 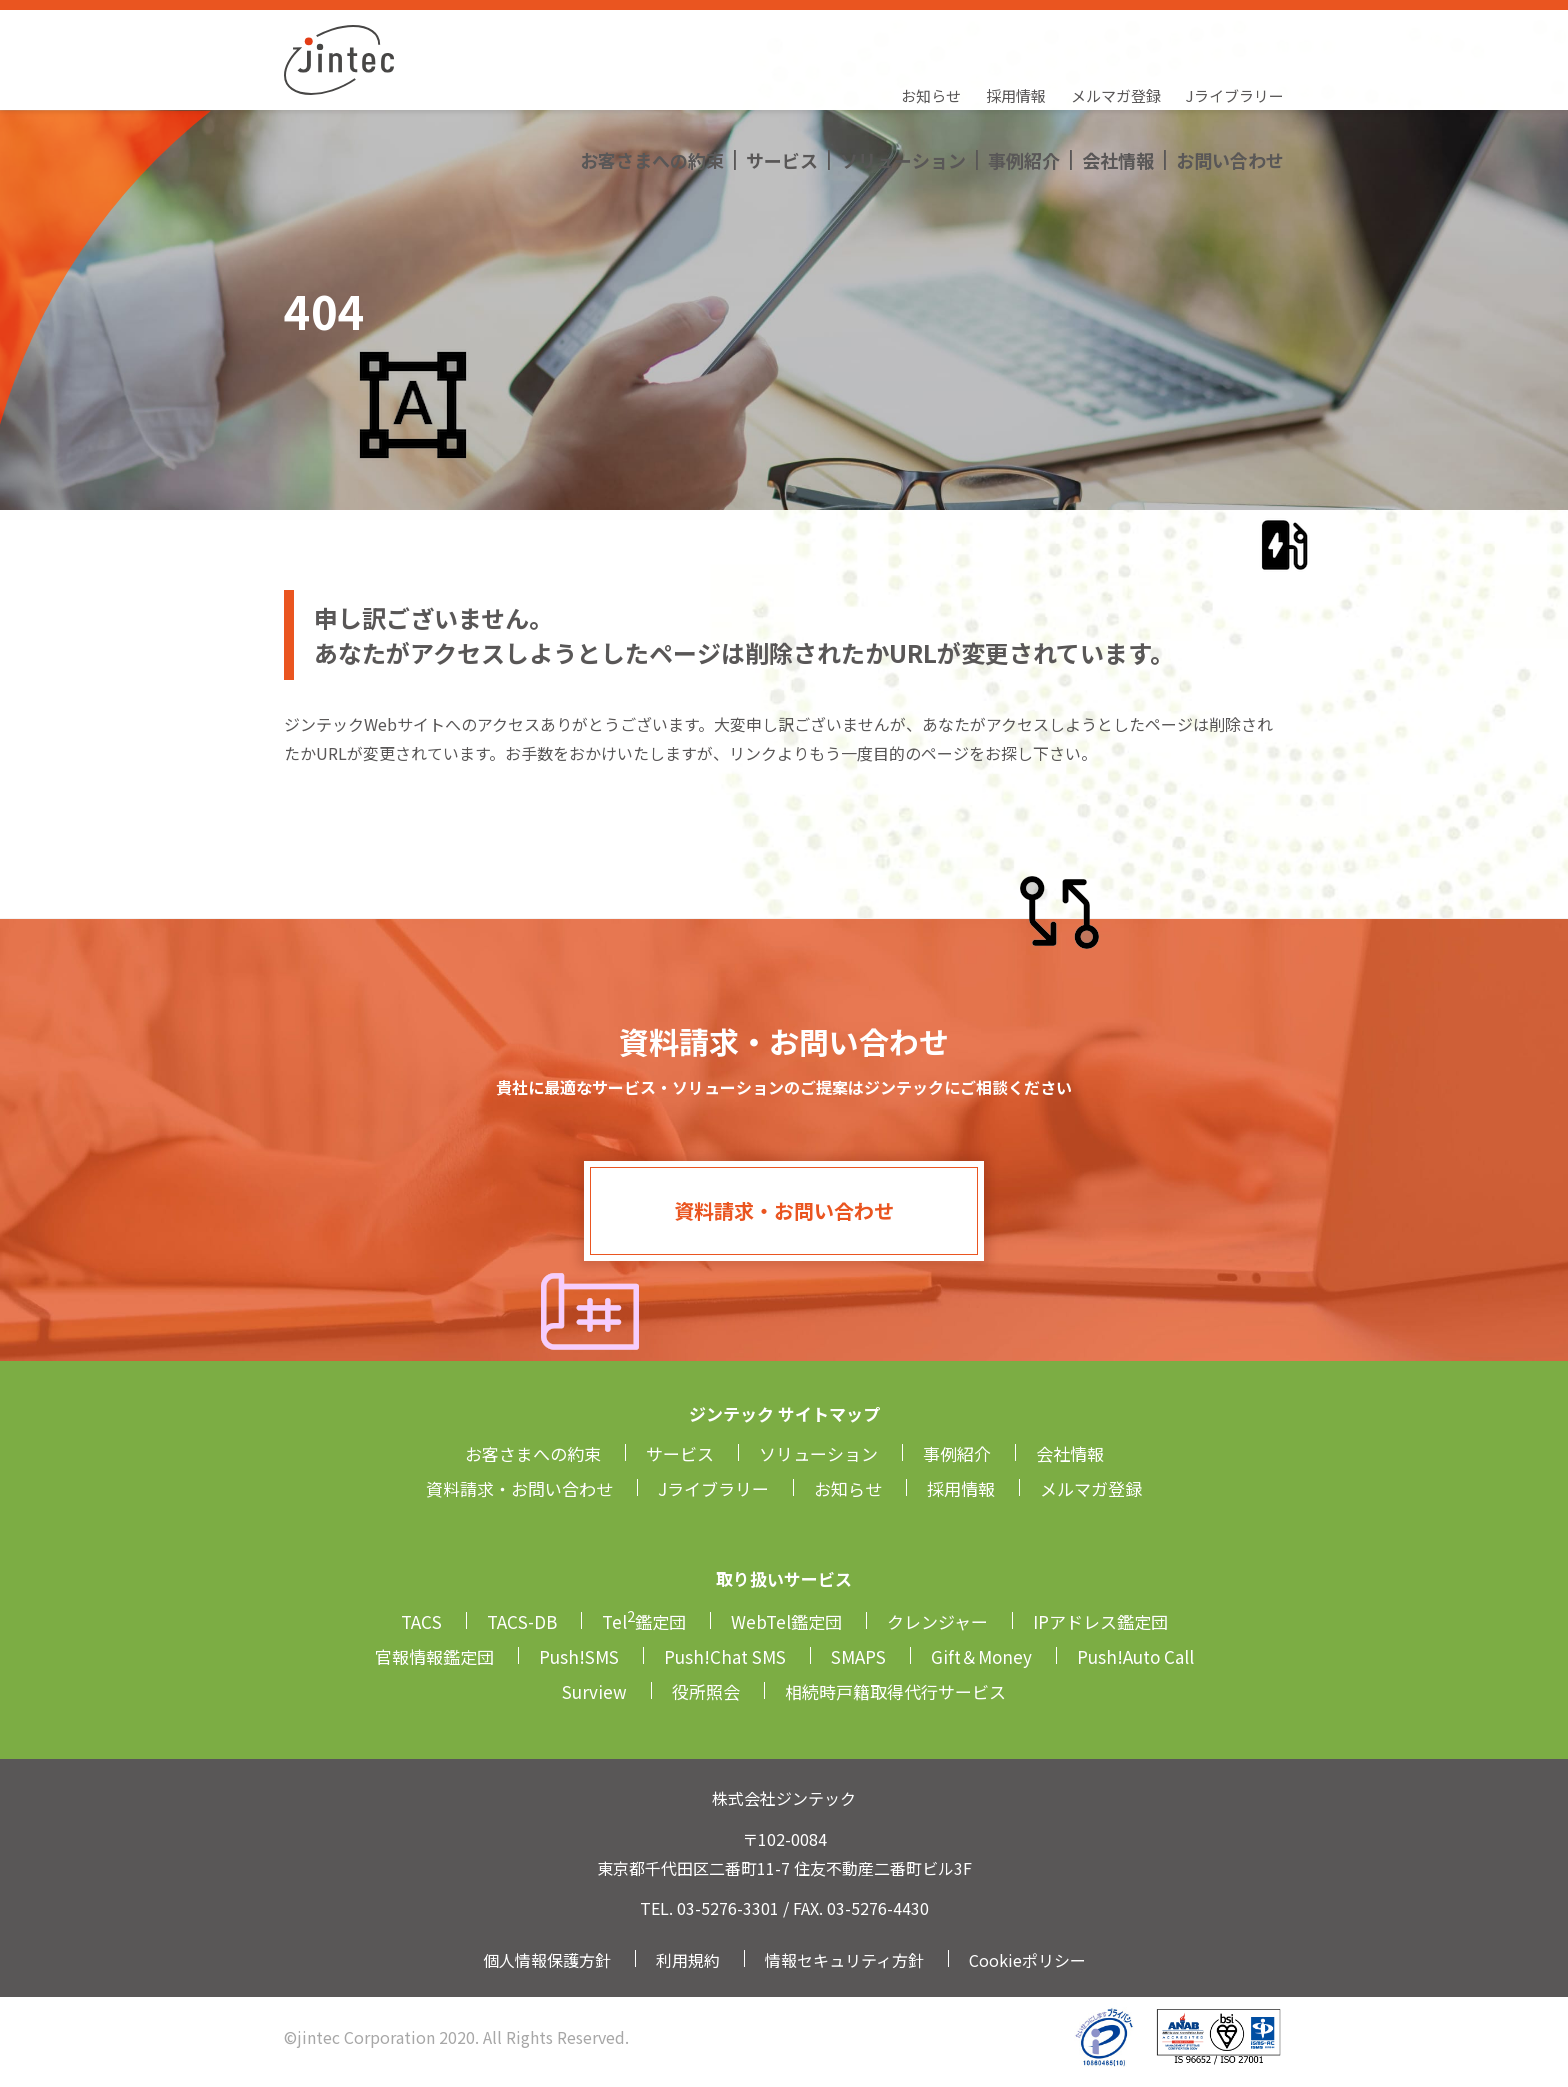 I want to click on find nearby electric vehicle charging stations, so click(x=1284, y=545).